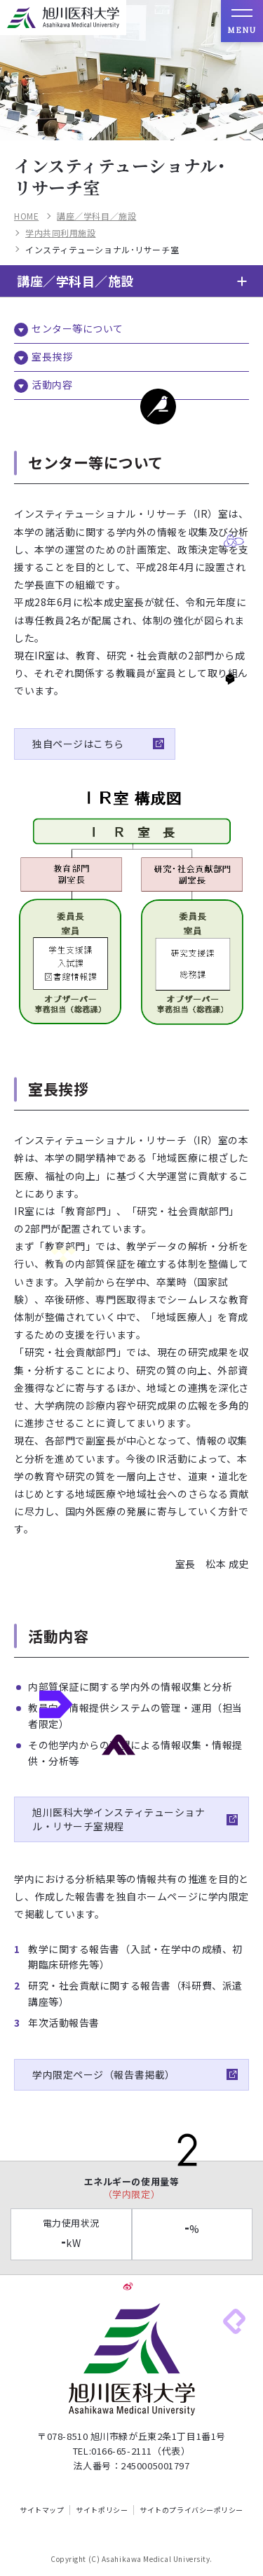  I want to click on indicates second item in a numbered list, so click(187, 2150).